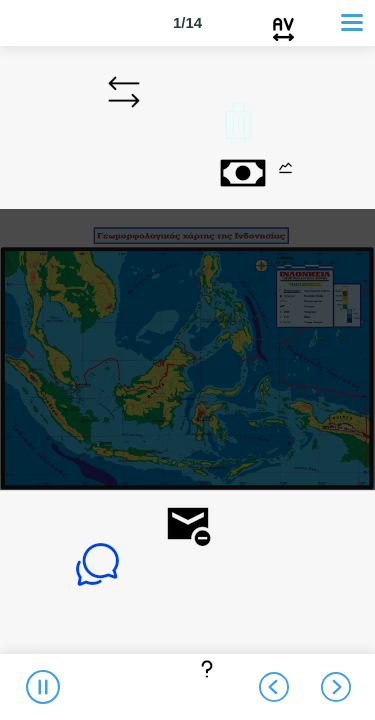 Image resolution: width=375 pixels, height=720 pixels. Describe the element at coordinates (188, 528) in the screenshot. I see `unsubscribe from a mailing list` at that location.